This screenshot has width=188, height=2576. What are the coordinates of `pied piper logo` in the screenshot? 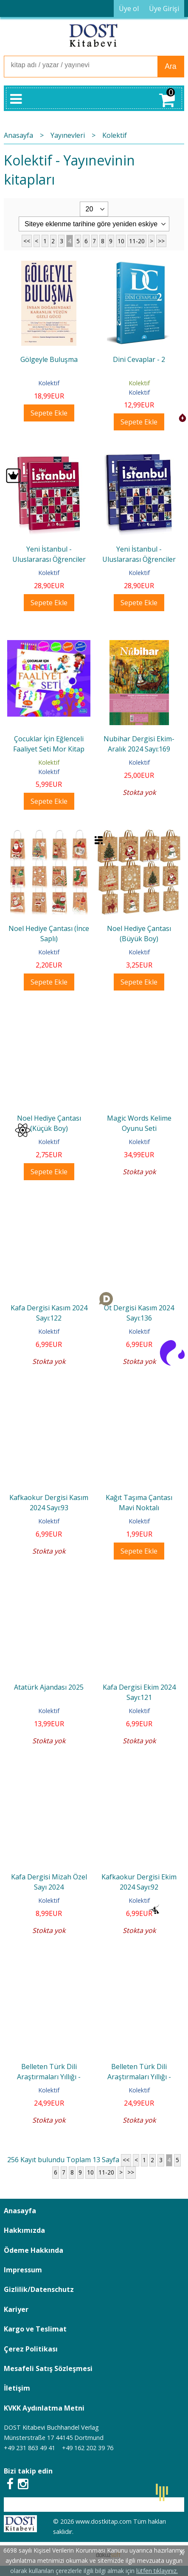 It's located at (154, 1909).